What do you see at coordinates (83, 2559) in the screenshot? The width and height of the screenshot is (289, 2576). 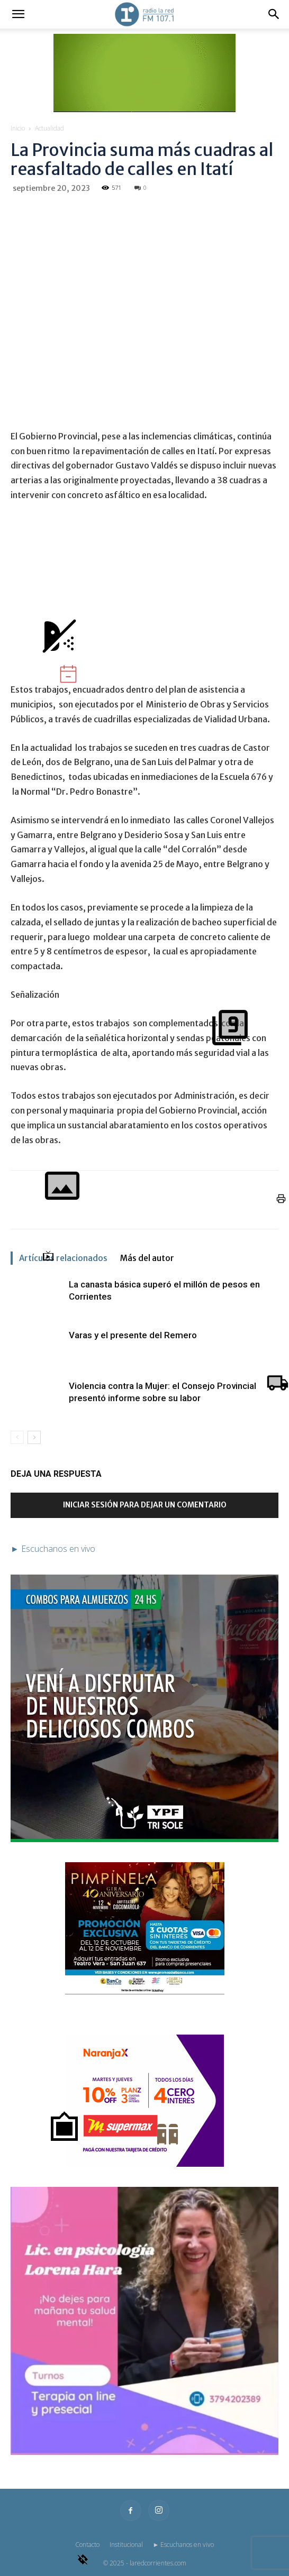 I see `turn-by-turn directions are disabled` at bounding box center [83, 2559].